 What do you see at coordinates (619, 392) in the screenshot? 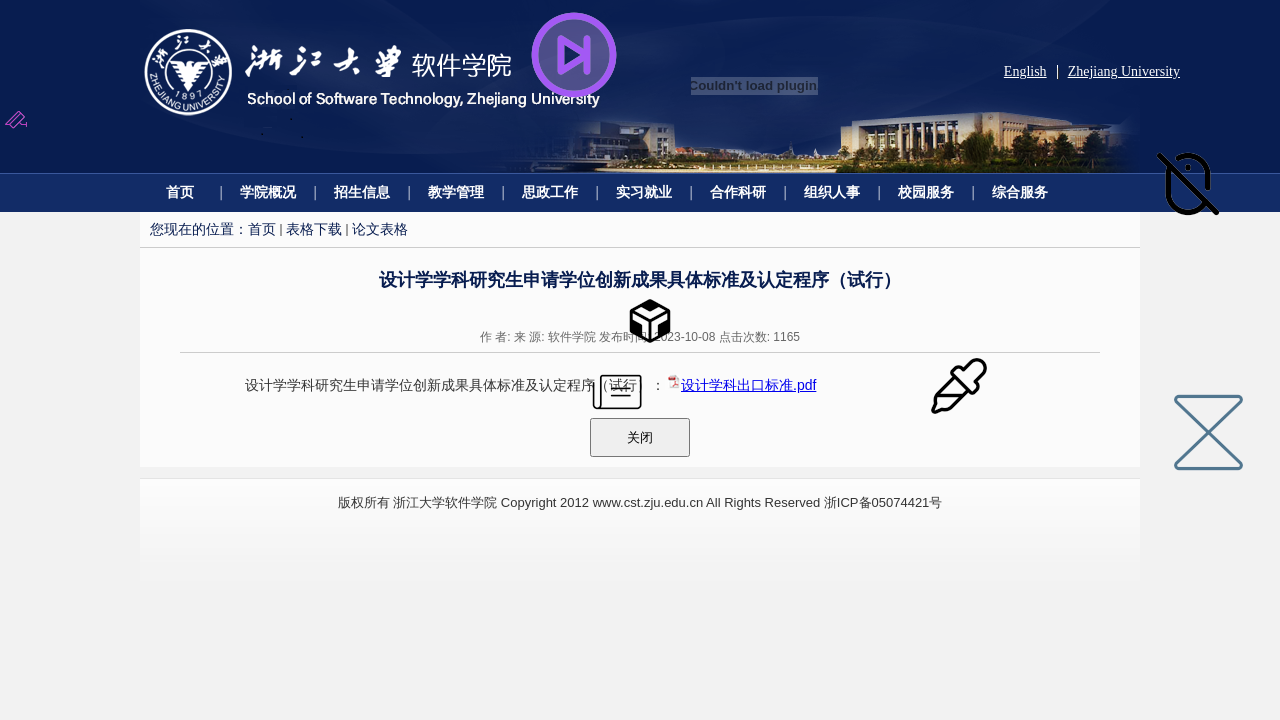
I see `view news or articles` at bounding box center [619, 392].